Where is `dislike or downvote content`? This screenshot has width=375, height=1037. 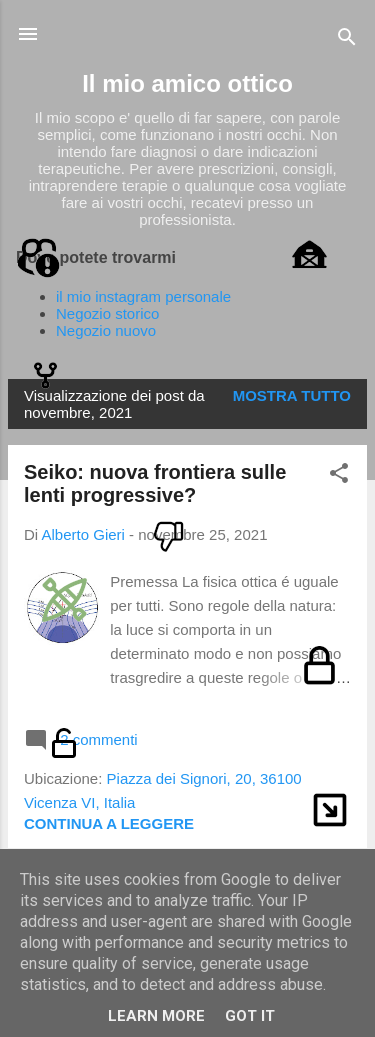 dislike or downvote content is located at coordinates (169, 536).